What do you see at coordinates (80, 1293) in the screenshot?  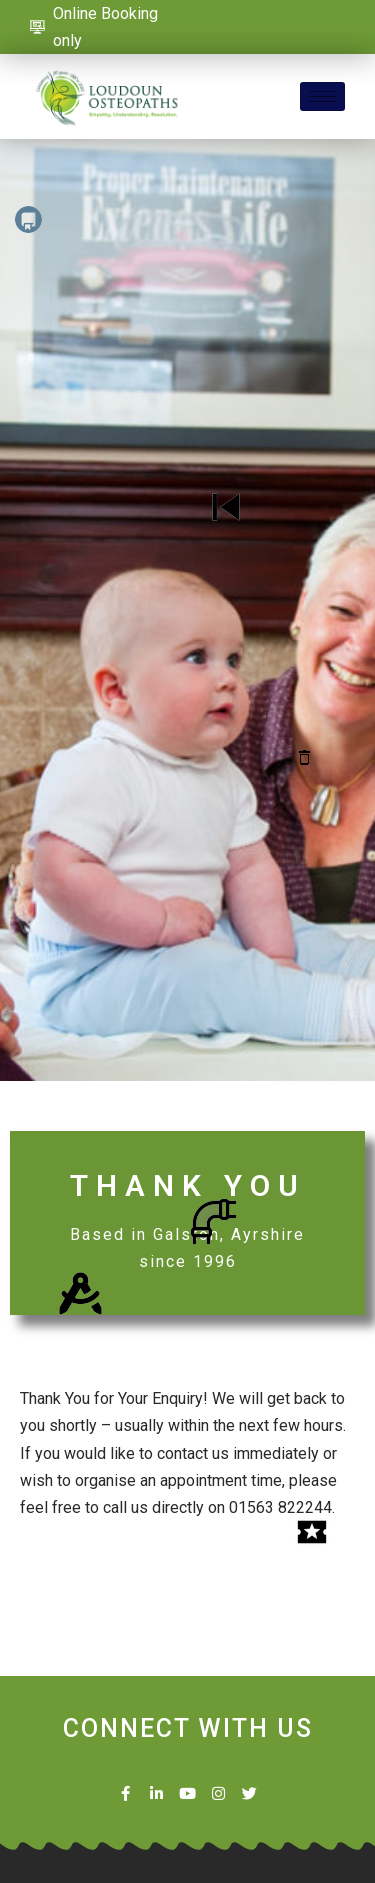 I see `access drawing or drafting tools` at bounding box center [80, 1293].